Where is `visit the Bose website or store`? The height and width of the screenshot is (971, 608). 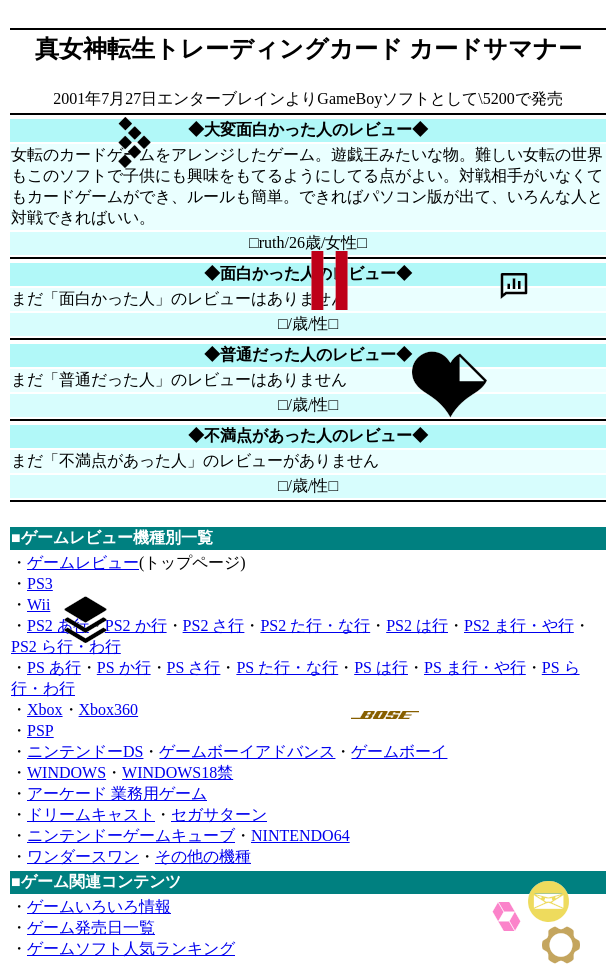
visit the Bose website or store is located at coordinates (385, 715).